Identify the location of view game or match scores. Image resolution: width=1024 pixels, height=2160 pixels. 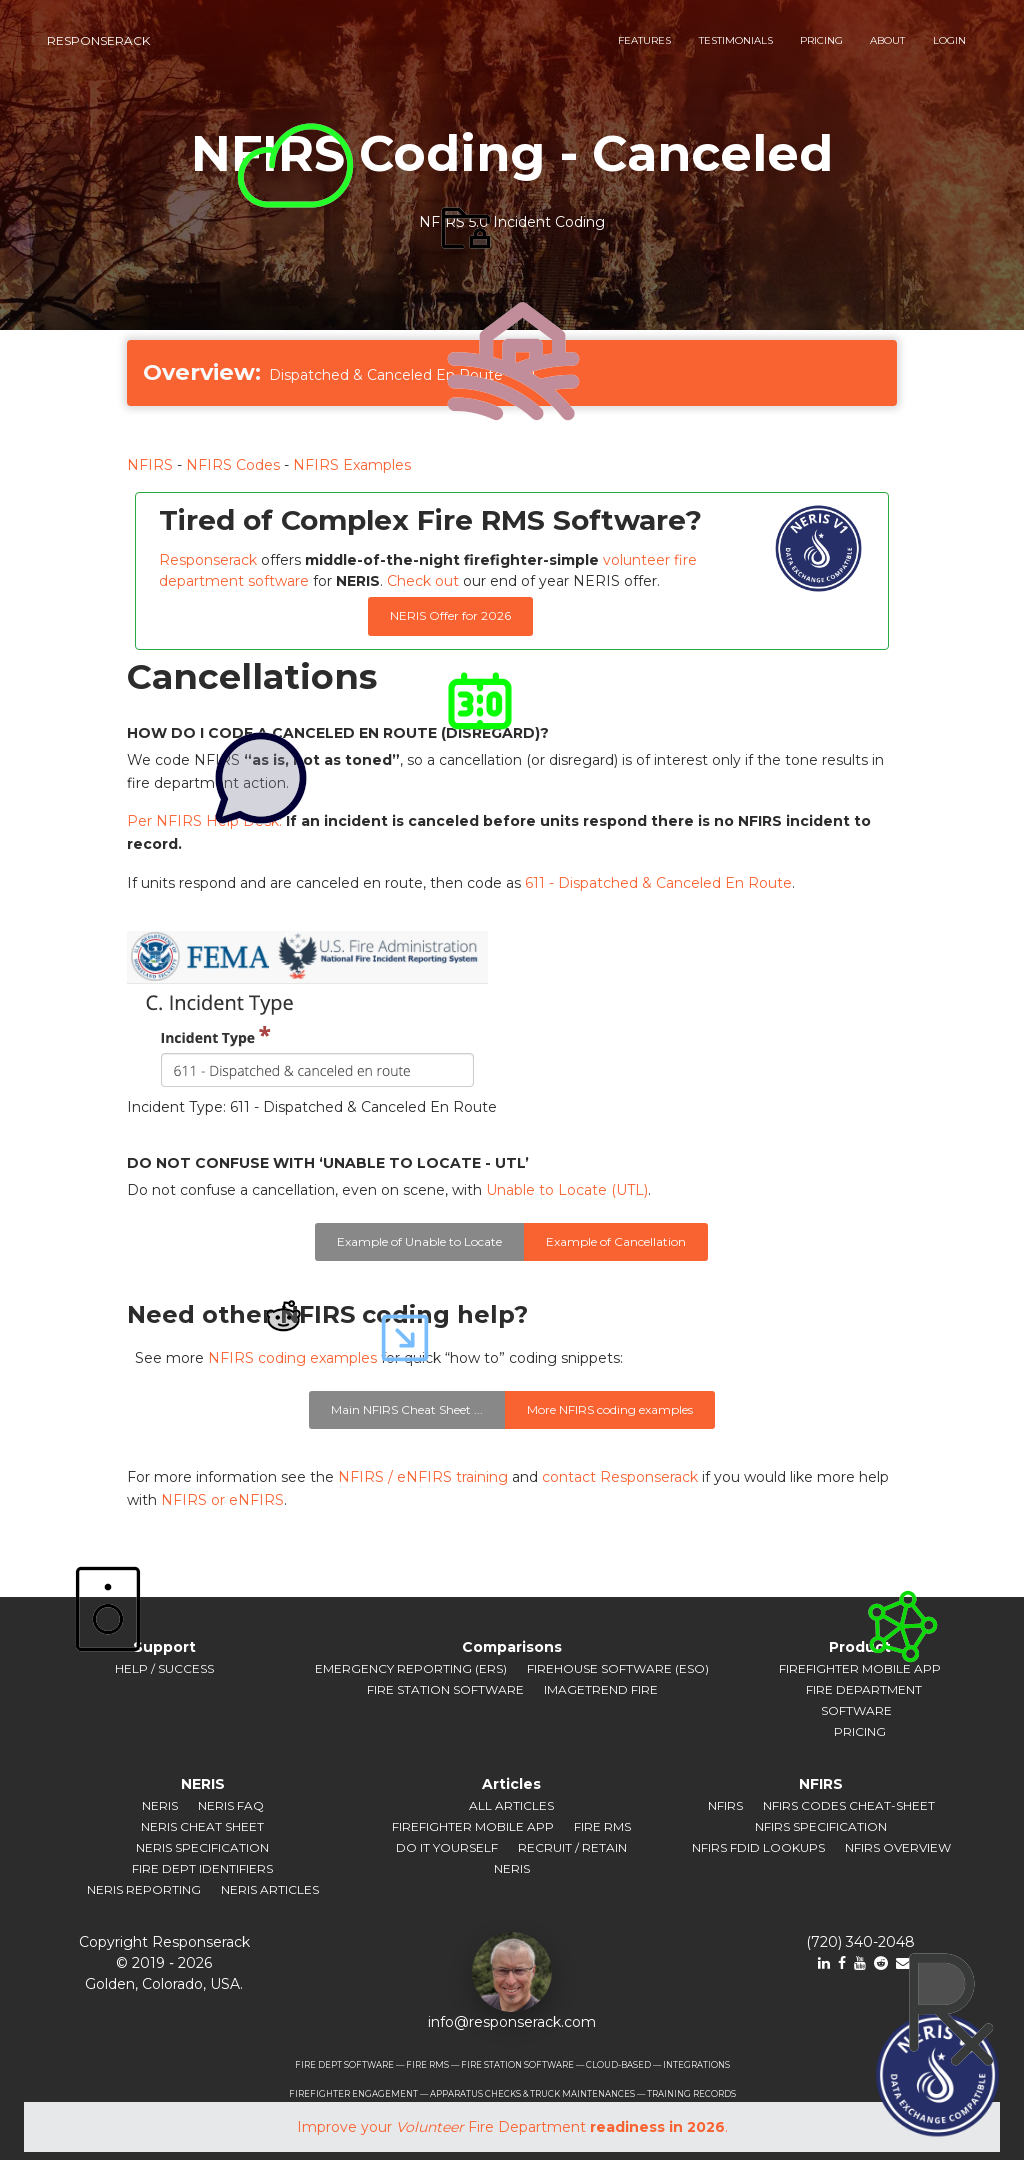
(480, 704).